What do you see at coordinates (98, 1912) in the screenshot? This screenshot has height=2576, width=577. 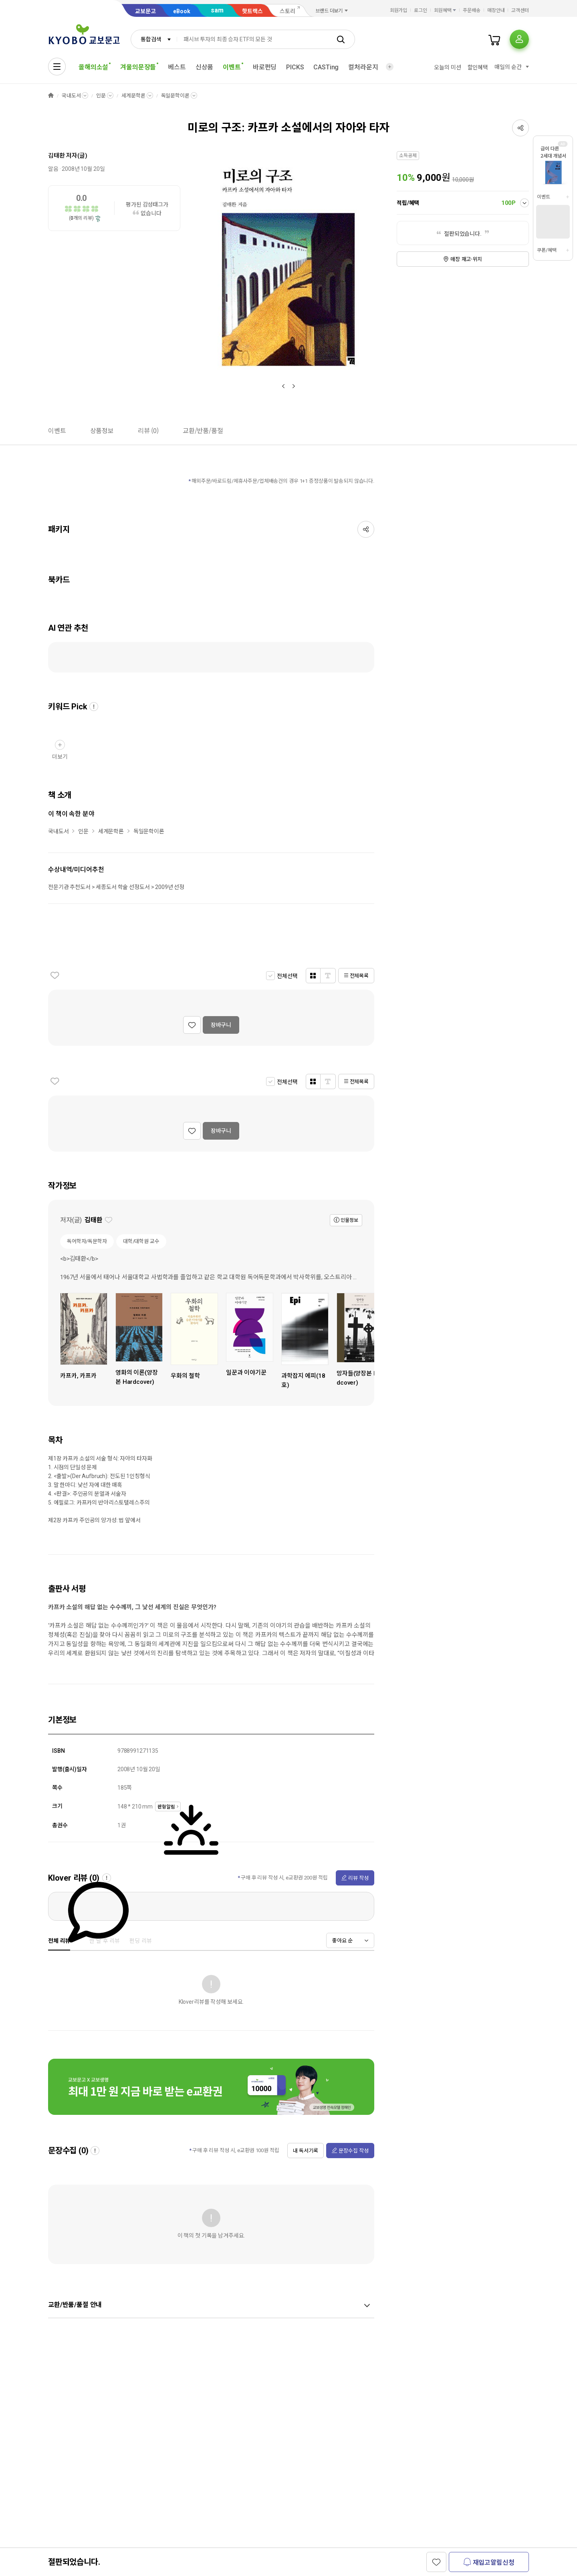 I see `open comments section` at bounding box center [98, 1912].